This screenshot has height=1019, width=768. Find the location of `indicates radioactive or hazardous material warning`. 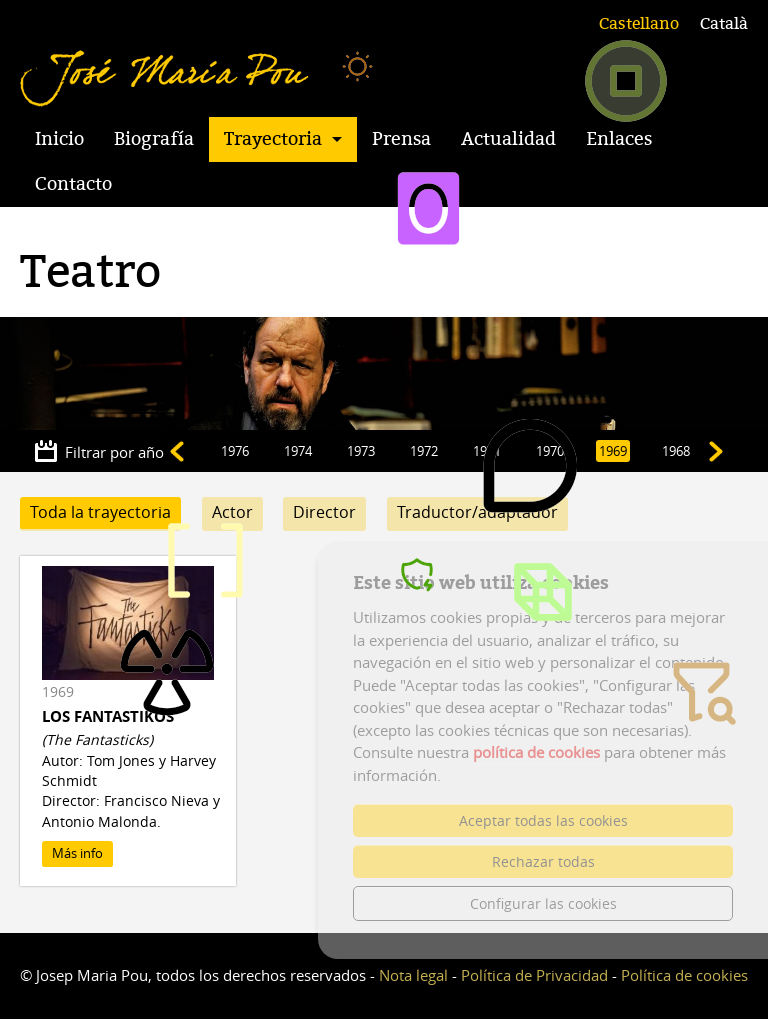

indicates radioactive or hazardous material warning is located at coordinates (167, 669).